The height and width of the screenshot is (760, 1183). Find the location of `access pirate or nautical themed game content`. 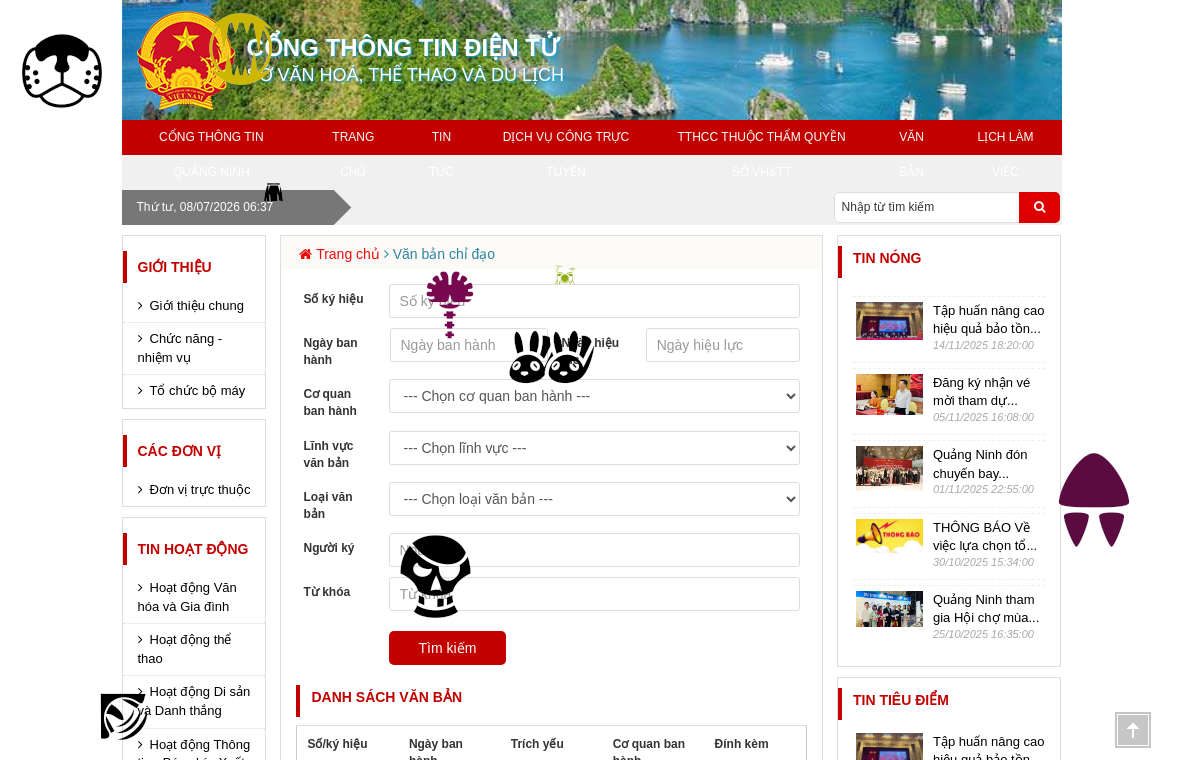

access pirate or nautical themed game content is located at coordinates (435, 576).